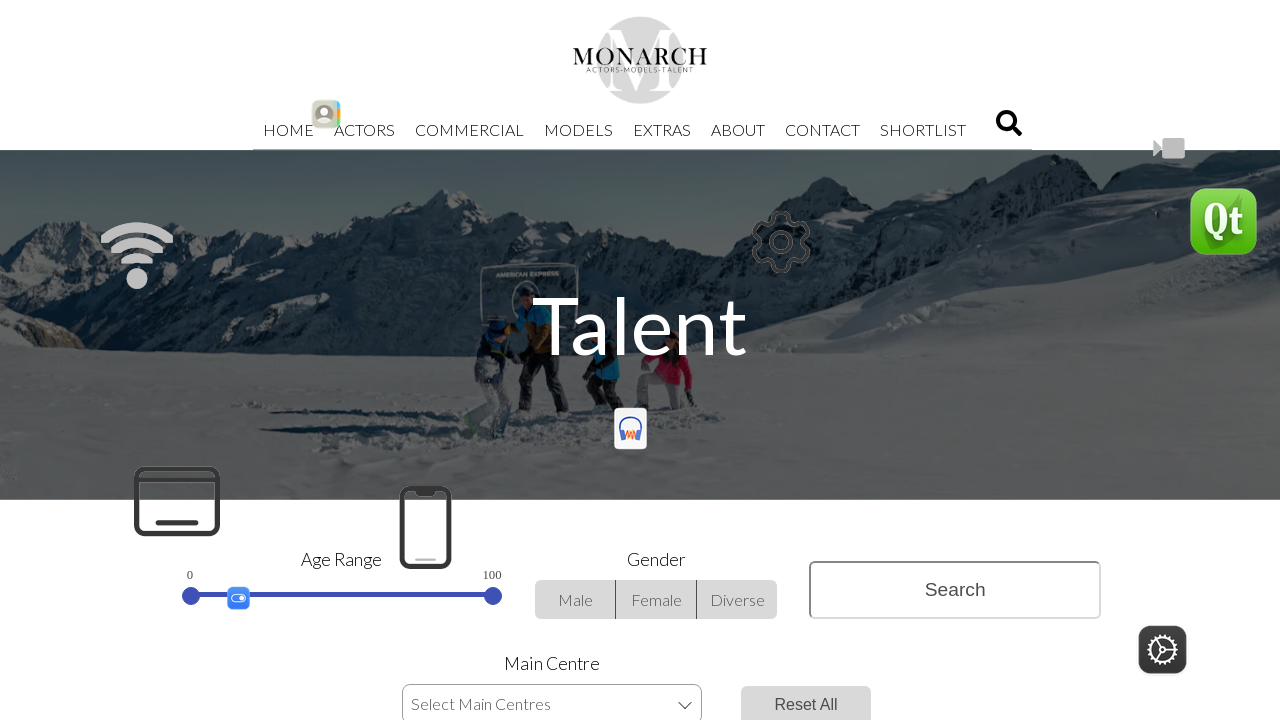 The image size is (1280, 720). Describe the element at coordinates (1223, 221) in the screenshot. I see `launch qt creator development environment` at that location.